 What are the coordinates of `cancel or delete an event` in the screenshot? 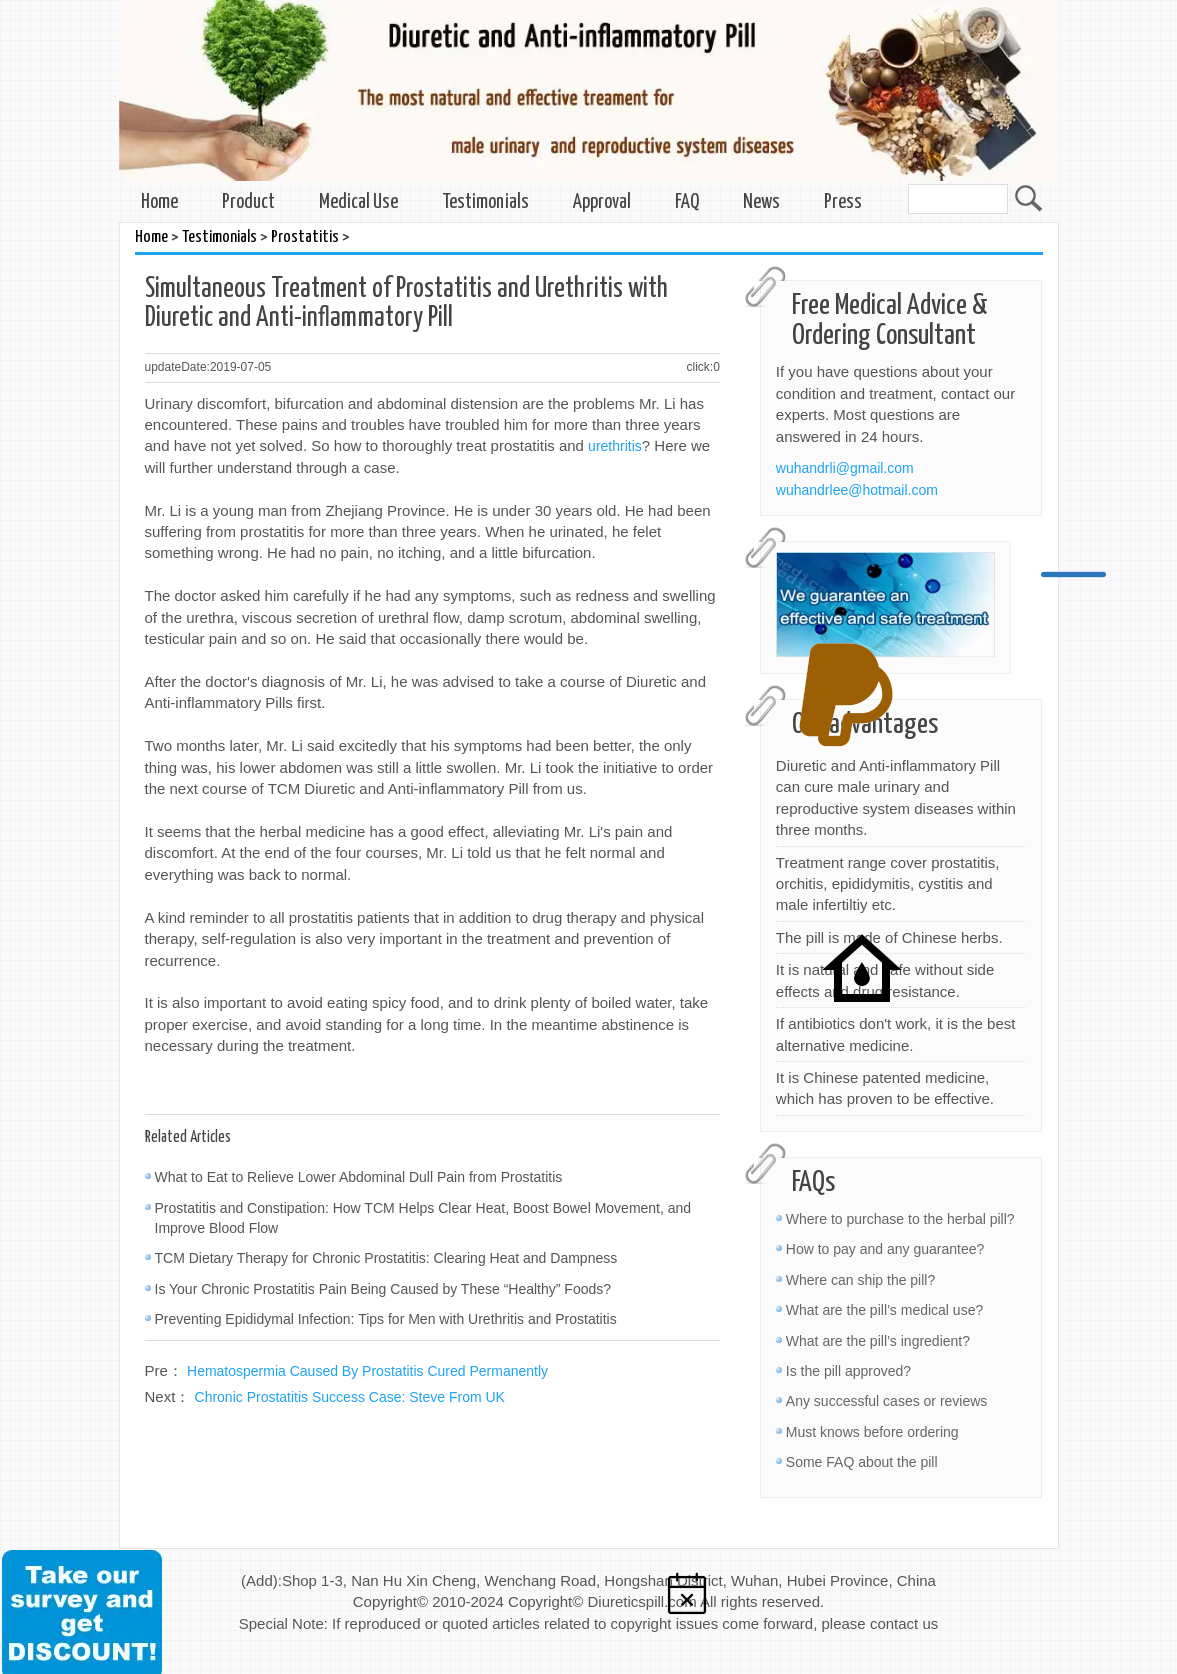 It's located at (687, 1595).